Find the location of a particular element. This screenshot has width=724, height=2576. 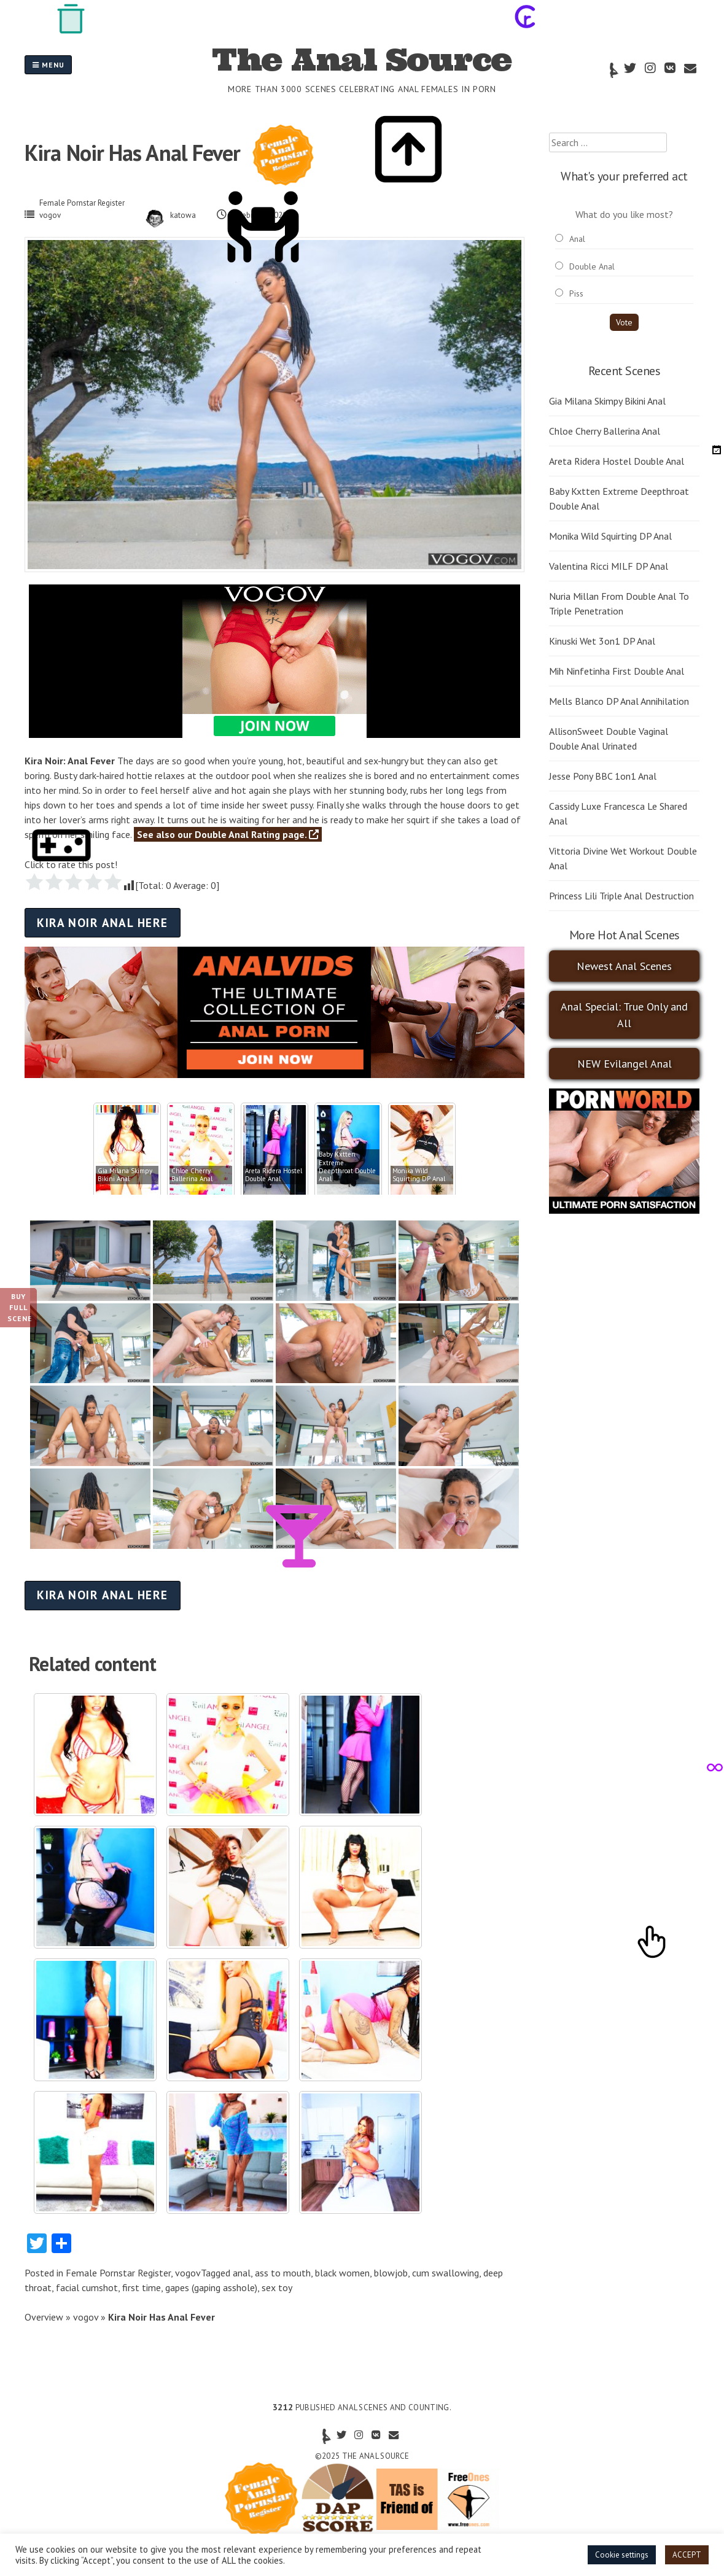

indicates unlimited or infinite capacity is located at coordinates (715, 1767).